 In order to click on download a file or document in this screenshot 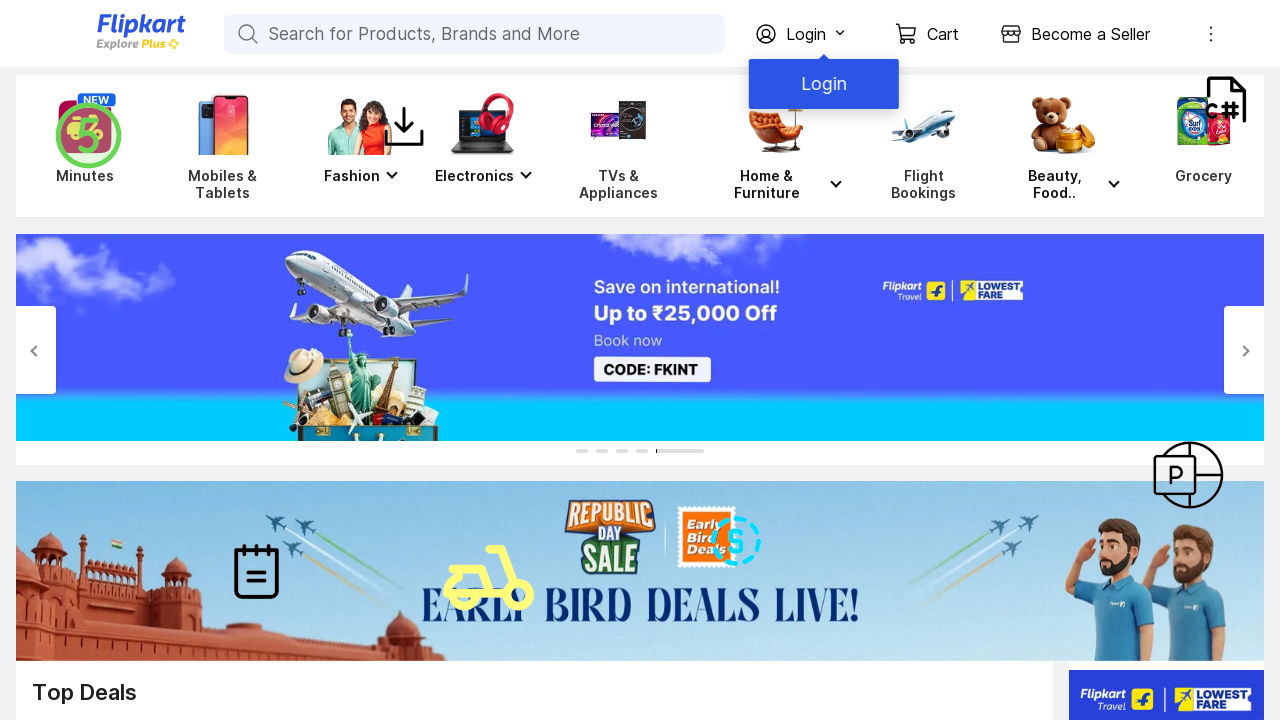, I will do `click(404, 128)`.